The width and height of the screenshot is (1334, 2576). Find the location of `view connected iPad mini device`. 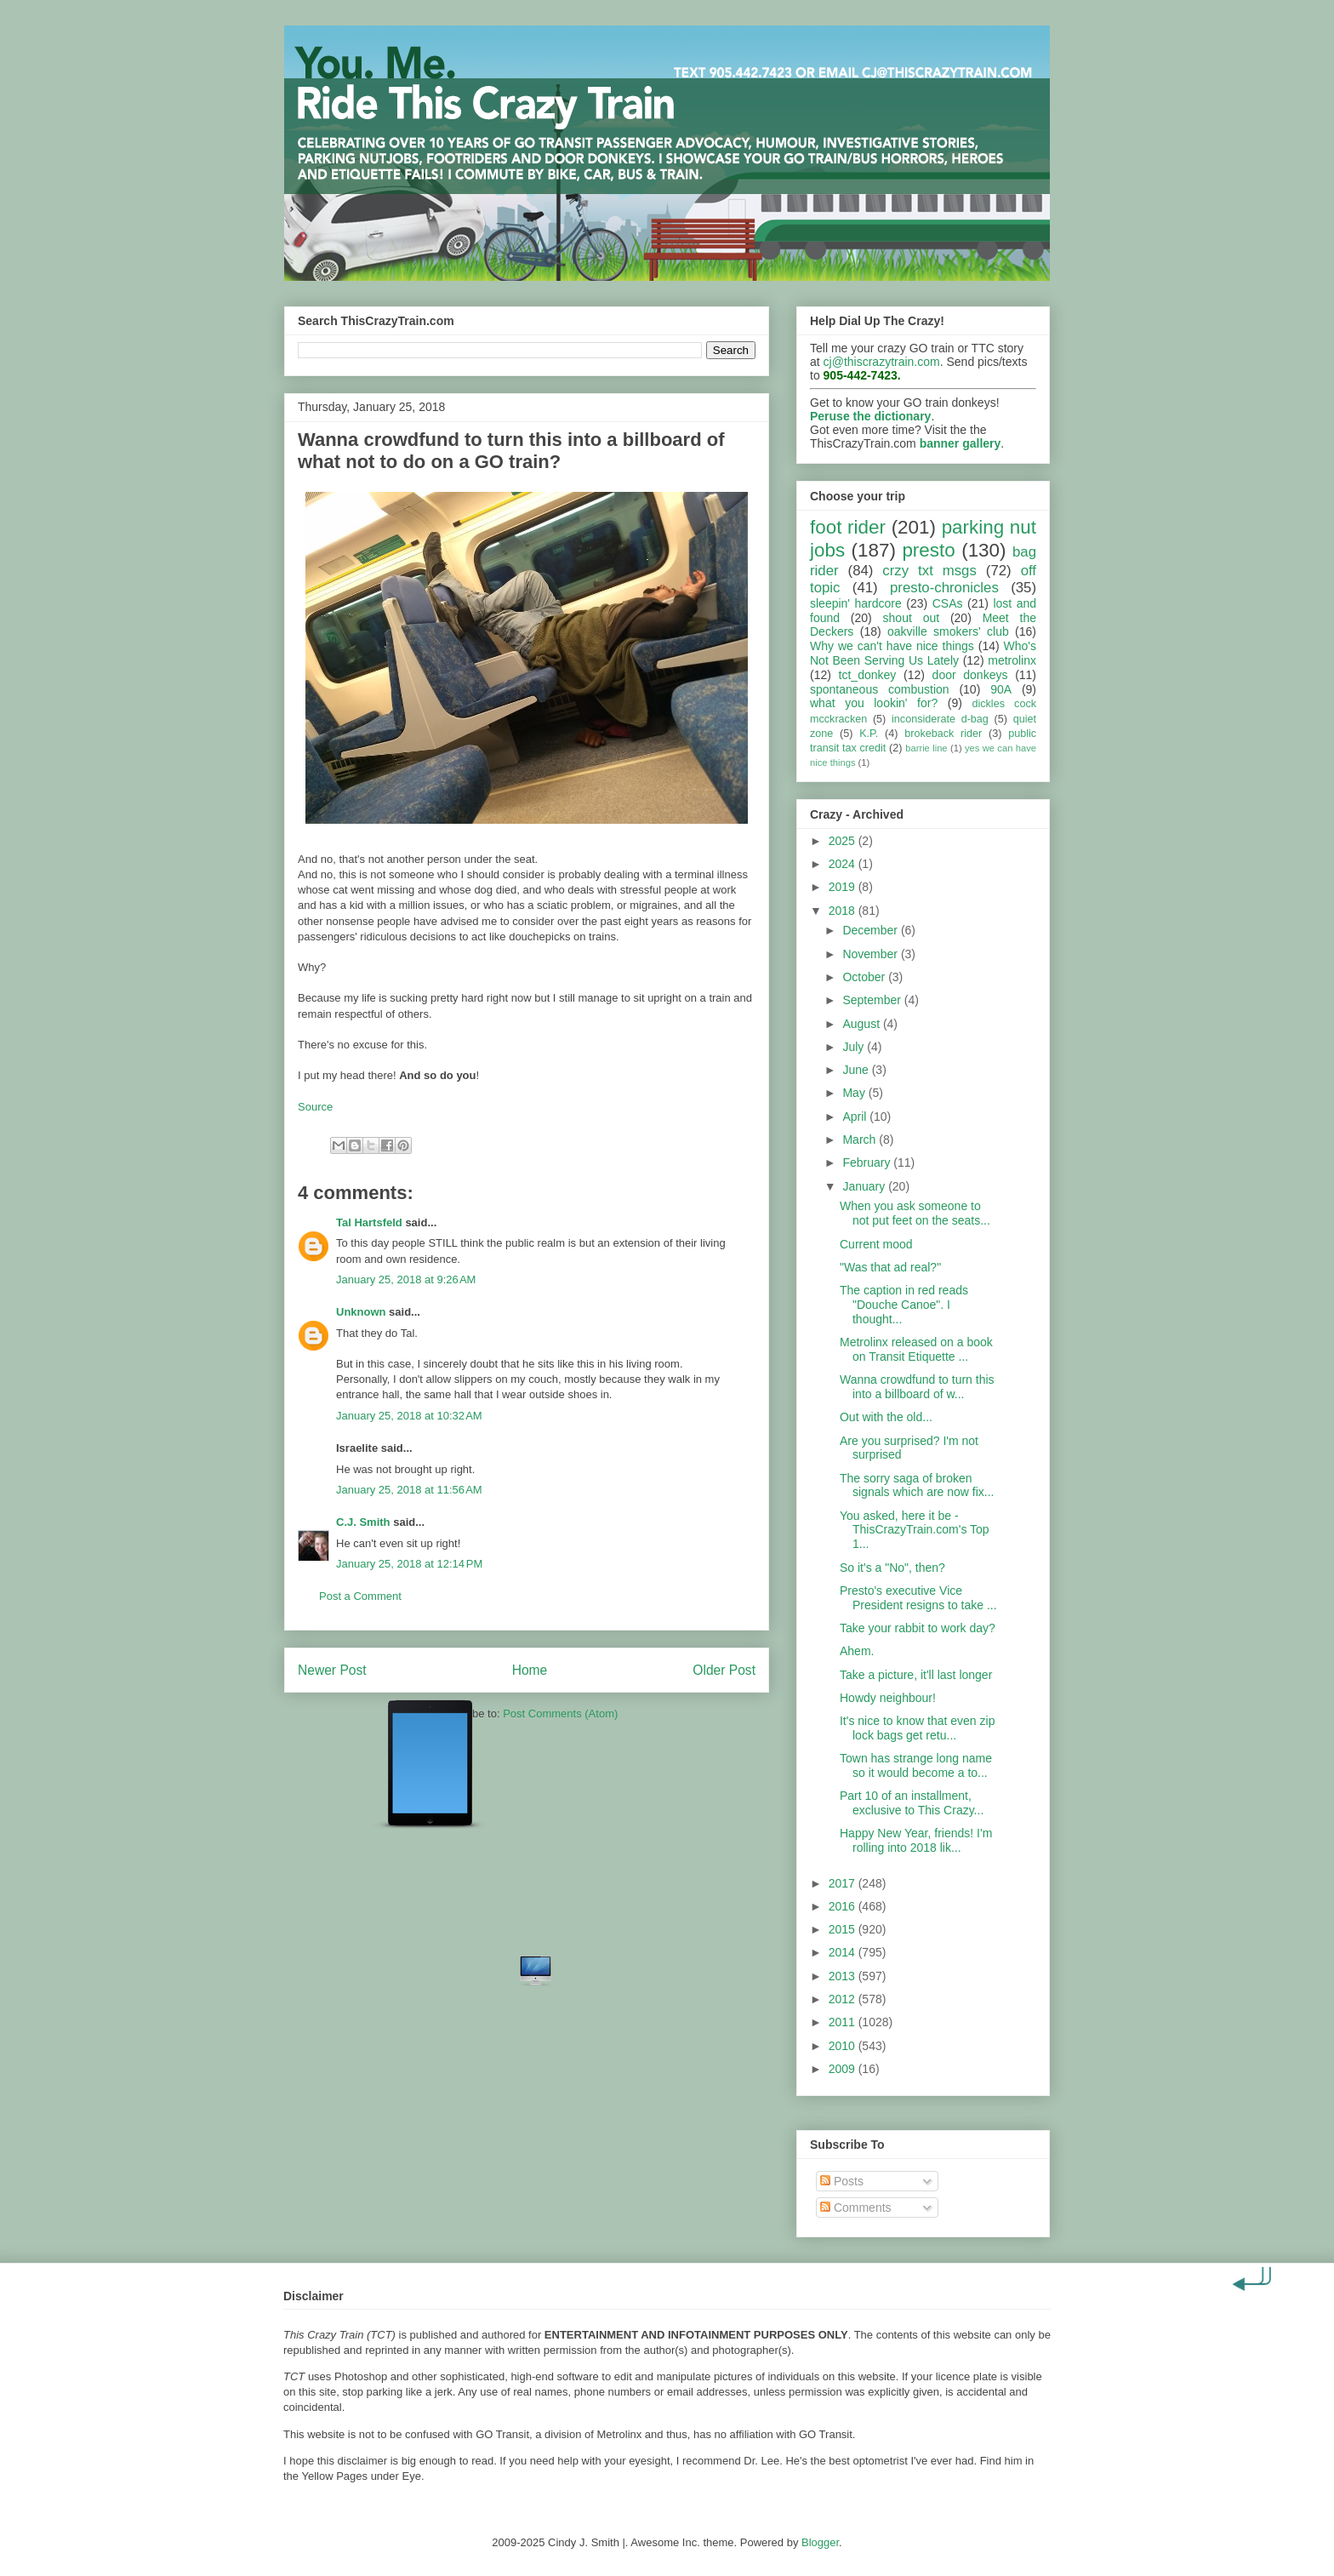

view connected iPad mini device is located at coordinates (430, 1751).